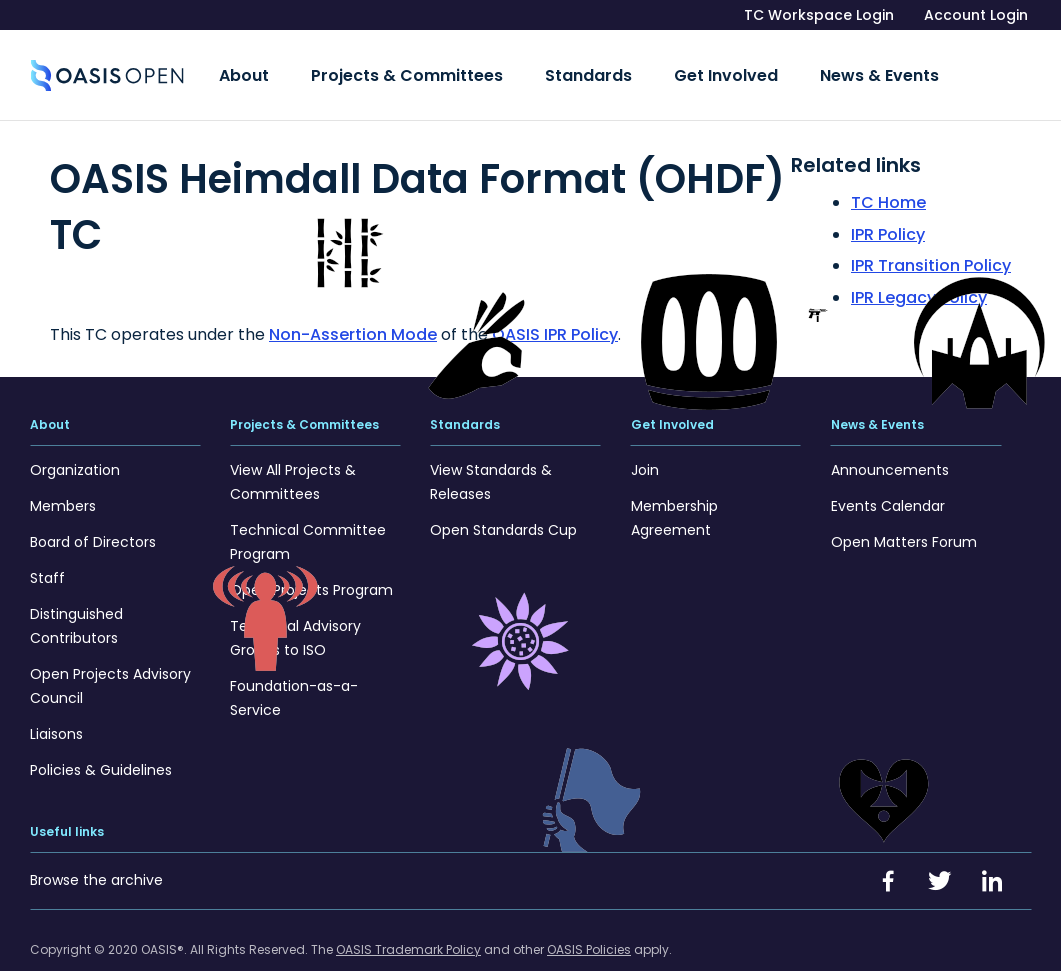 Image resolution: width=1061 pixels, height=971 pixels. I want to click on bamboo plant icon for nature or zen-themed content, so click(348, 253).